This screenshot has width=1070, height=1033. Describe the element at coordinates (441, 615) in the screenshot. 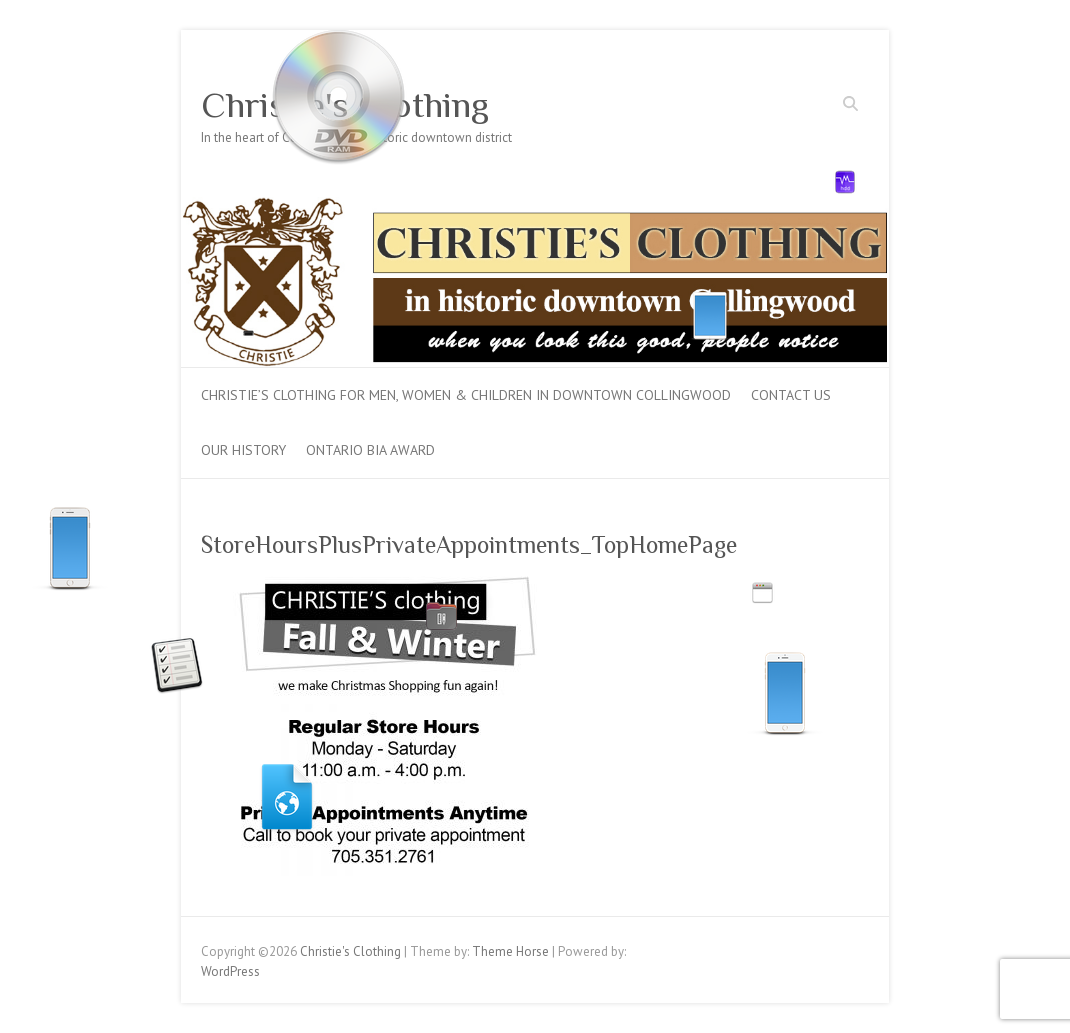

I see `access your templates folder` at that location.